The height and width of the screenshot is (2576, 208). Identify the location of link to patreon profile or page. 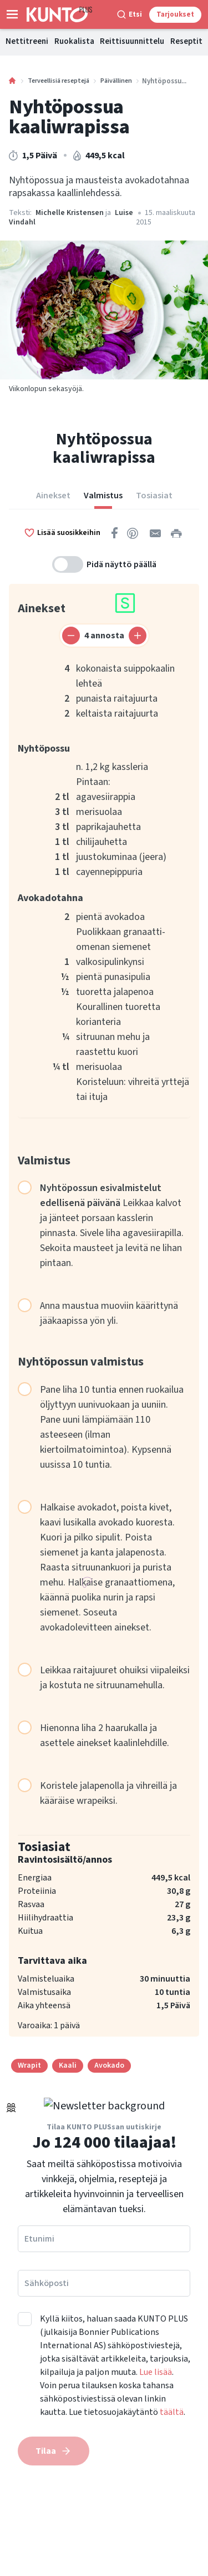
(87, 1582).